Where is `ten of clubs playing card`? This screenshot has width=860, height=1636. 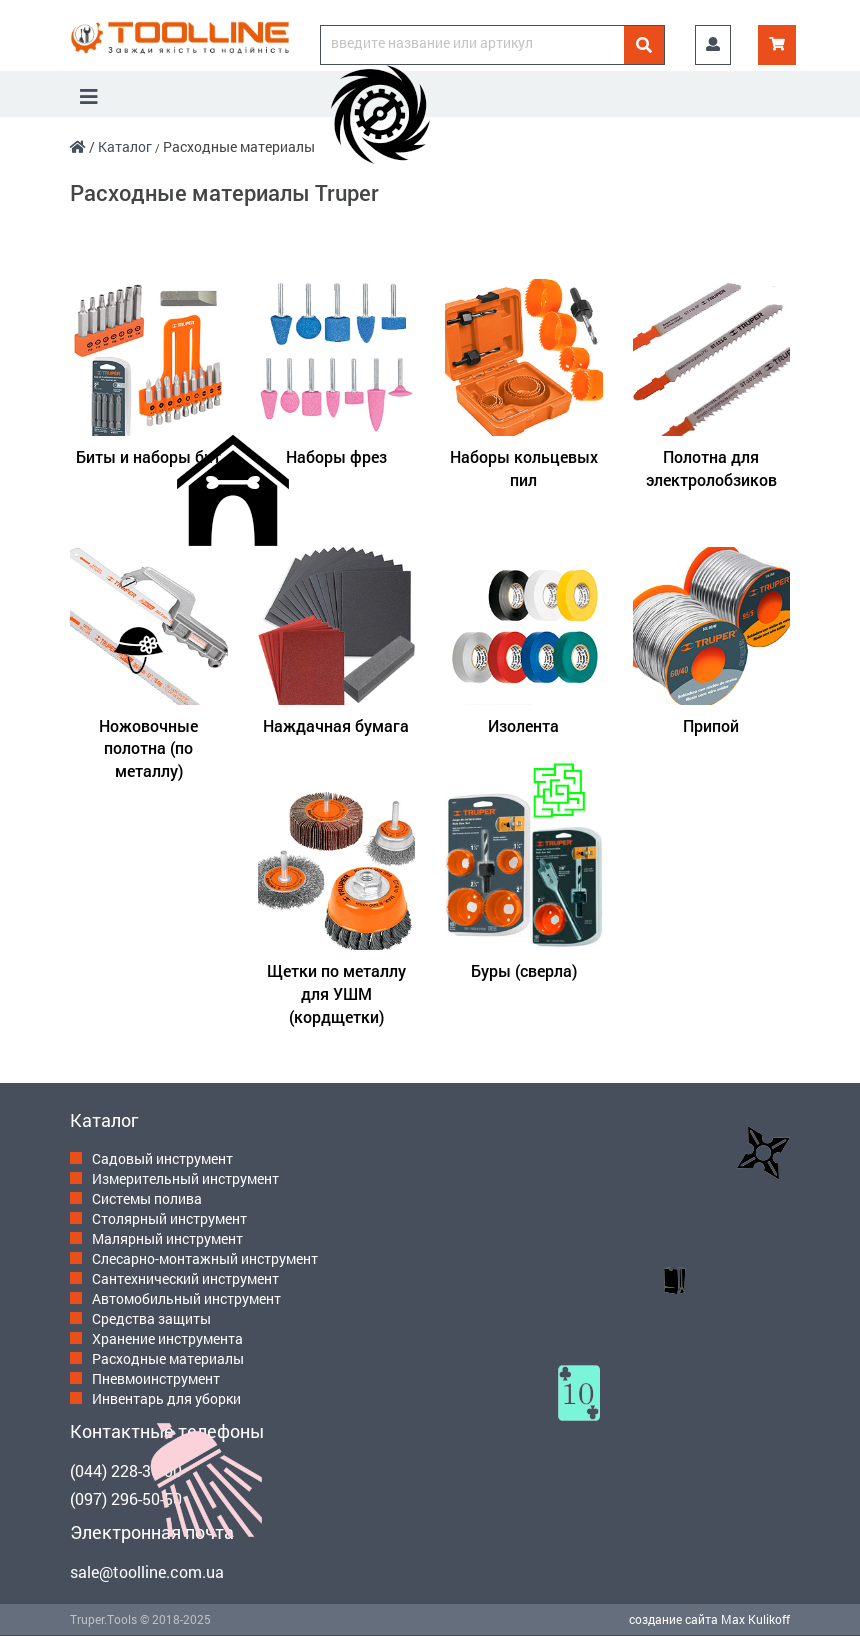 ten of clubs playing card is located at coordinates (579, 1393).